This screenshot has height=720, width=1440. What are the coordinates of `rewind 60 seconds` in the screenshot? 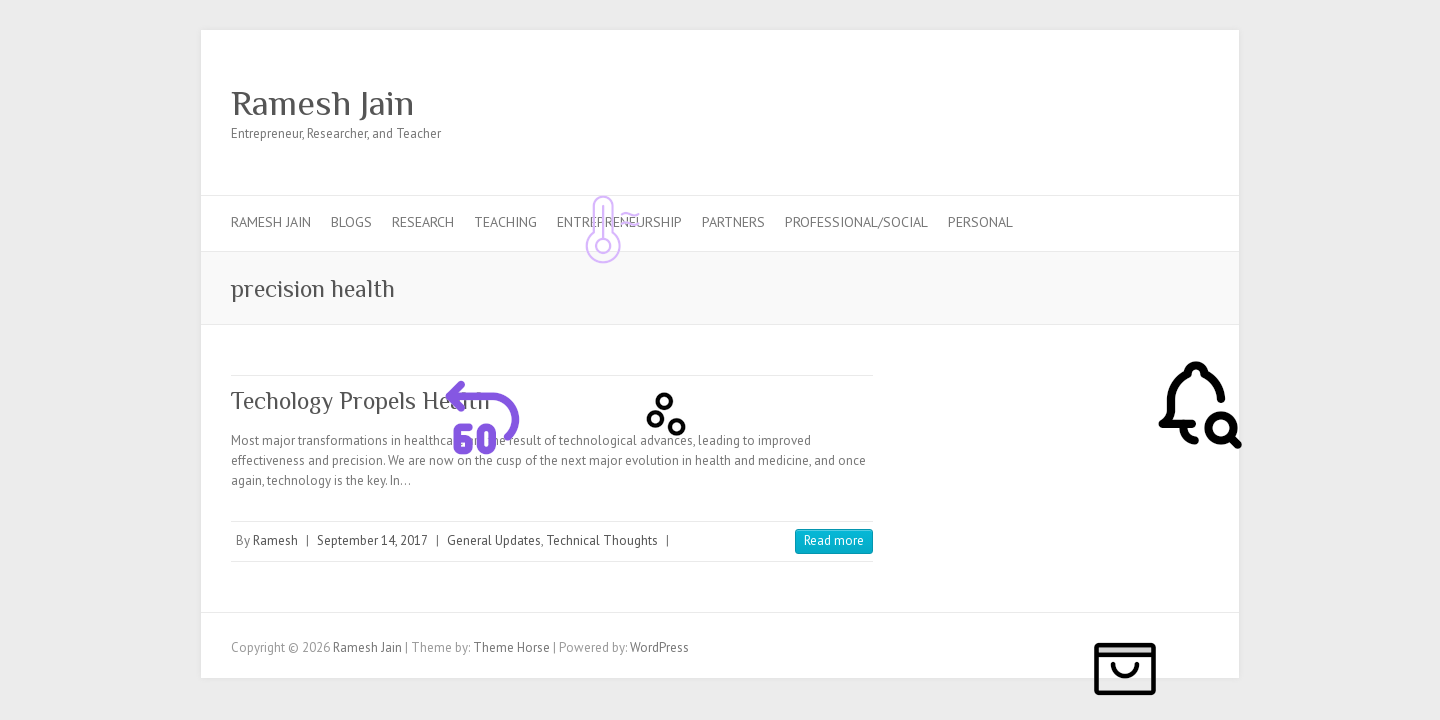 It's located at (480, 419).